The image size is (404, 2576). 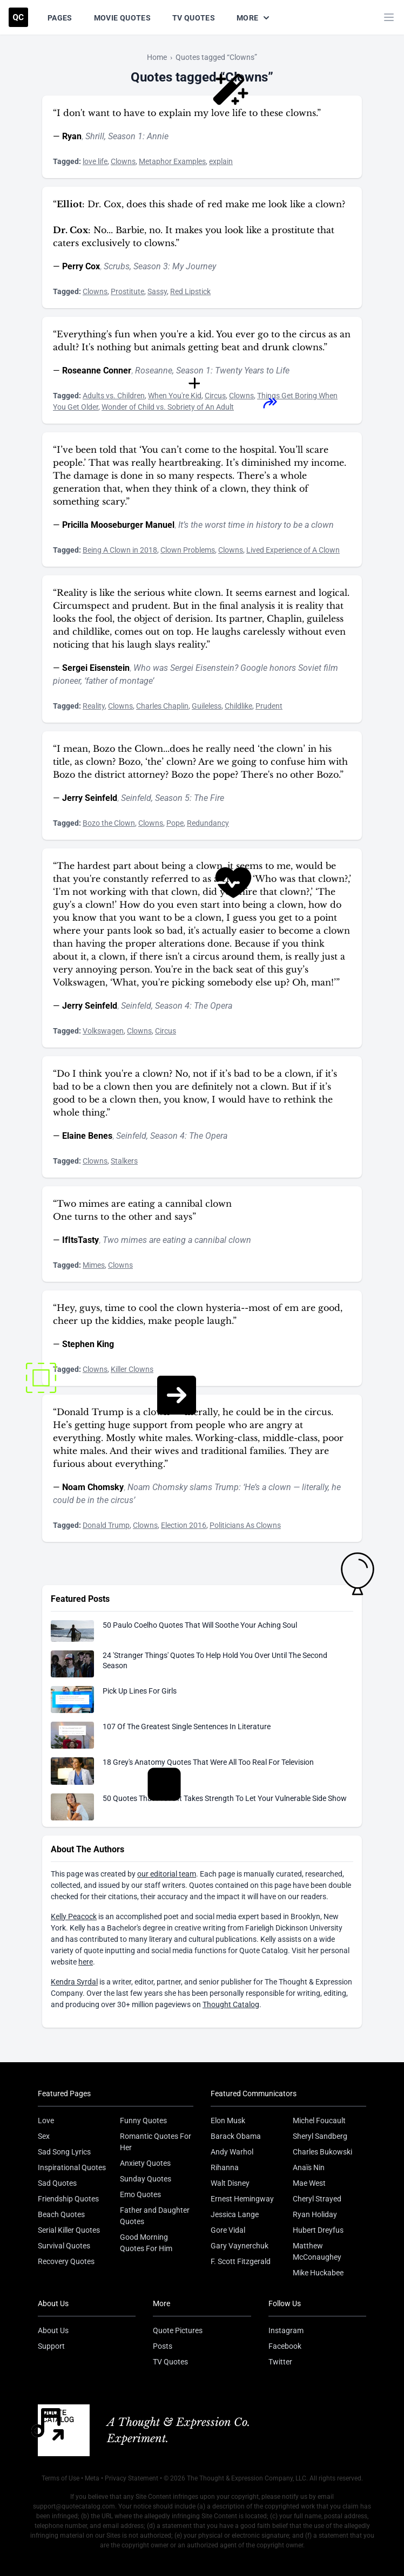 What do you see at coordinates (233, 881) in the screenshot?
I see `view health or fitness data` at bounding box center [233, 881].